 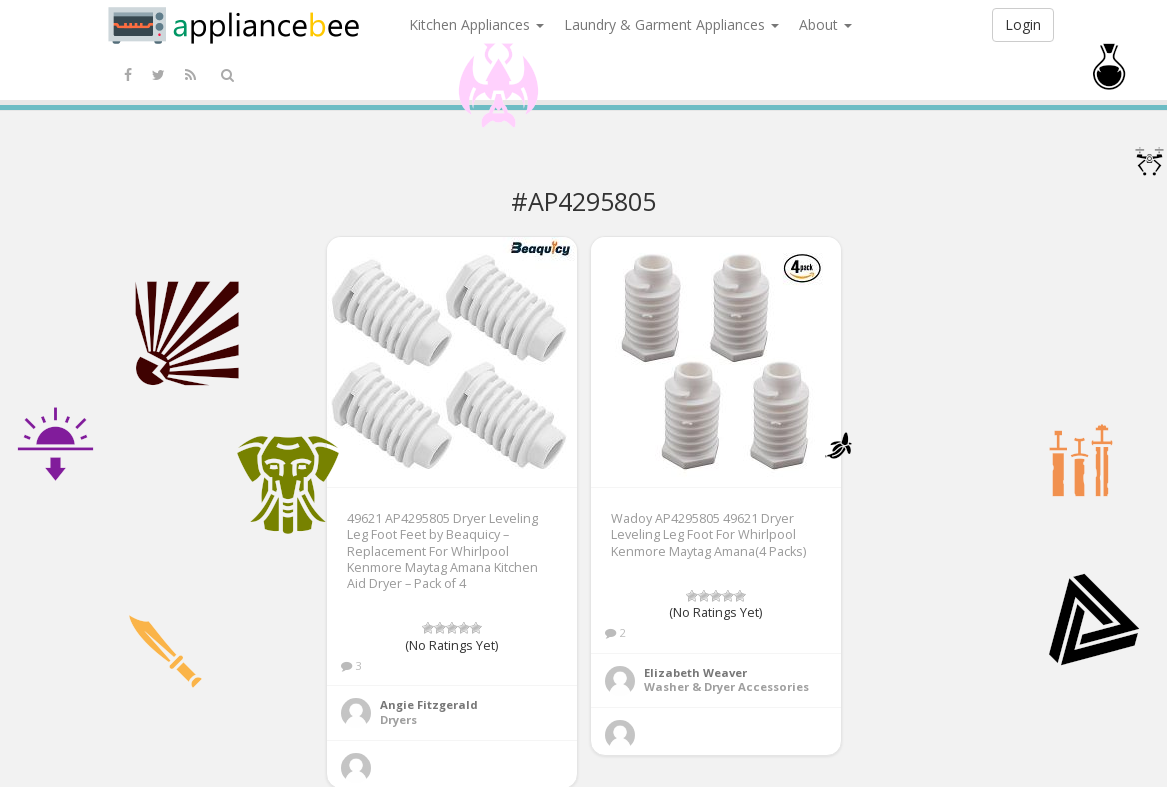 I want to click on access the alchemy or crafting menu, so click(x=1109, y=67).